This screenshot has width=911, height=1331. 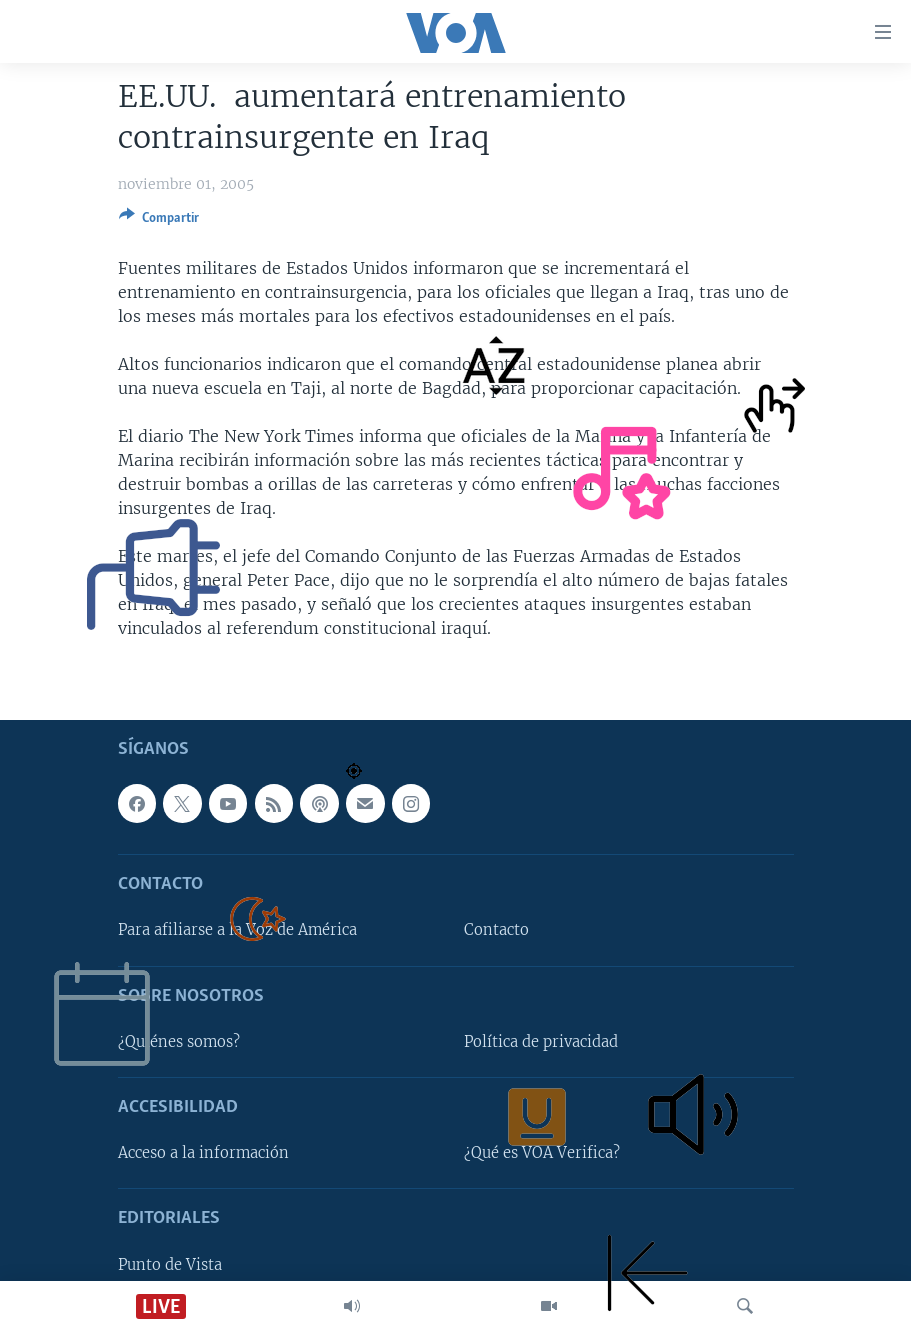 What do you see at coordinates (102, 1018) in the screenshot?
I see `view calendar or schedule` at bounding box center [102, 1018].